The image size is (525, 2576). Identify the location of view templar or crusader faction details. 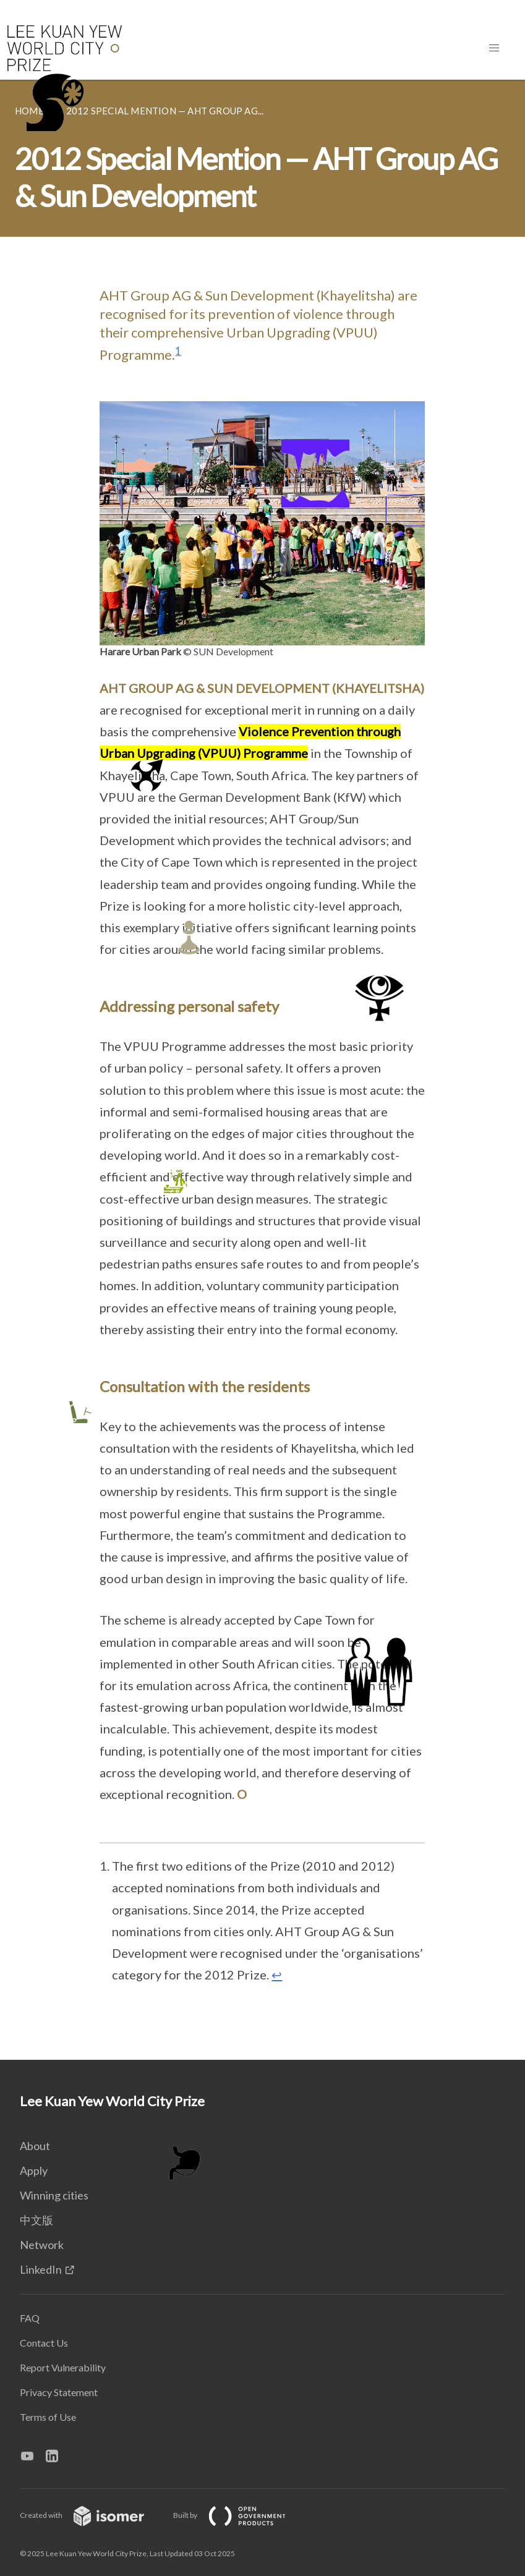
(380, 996).